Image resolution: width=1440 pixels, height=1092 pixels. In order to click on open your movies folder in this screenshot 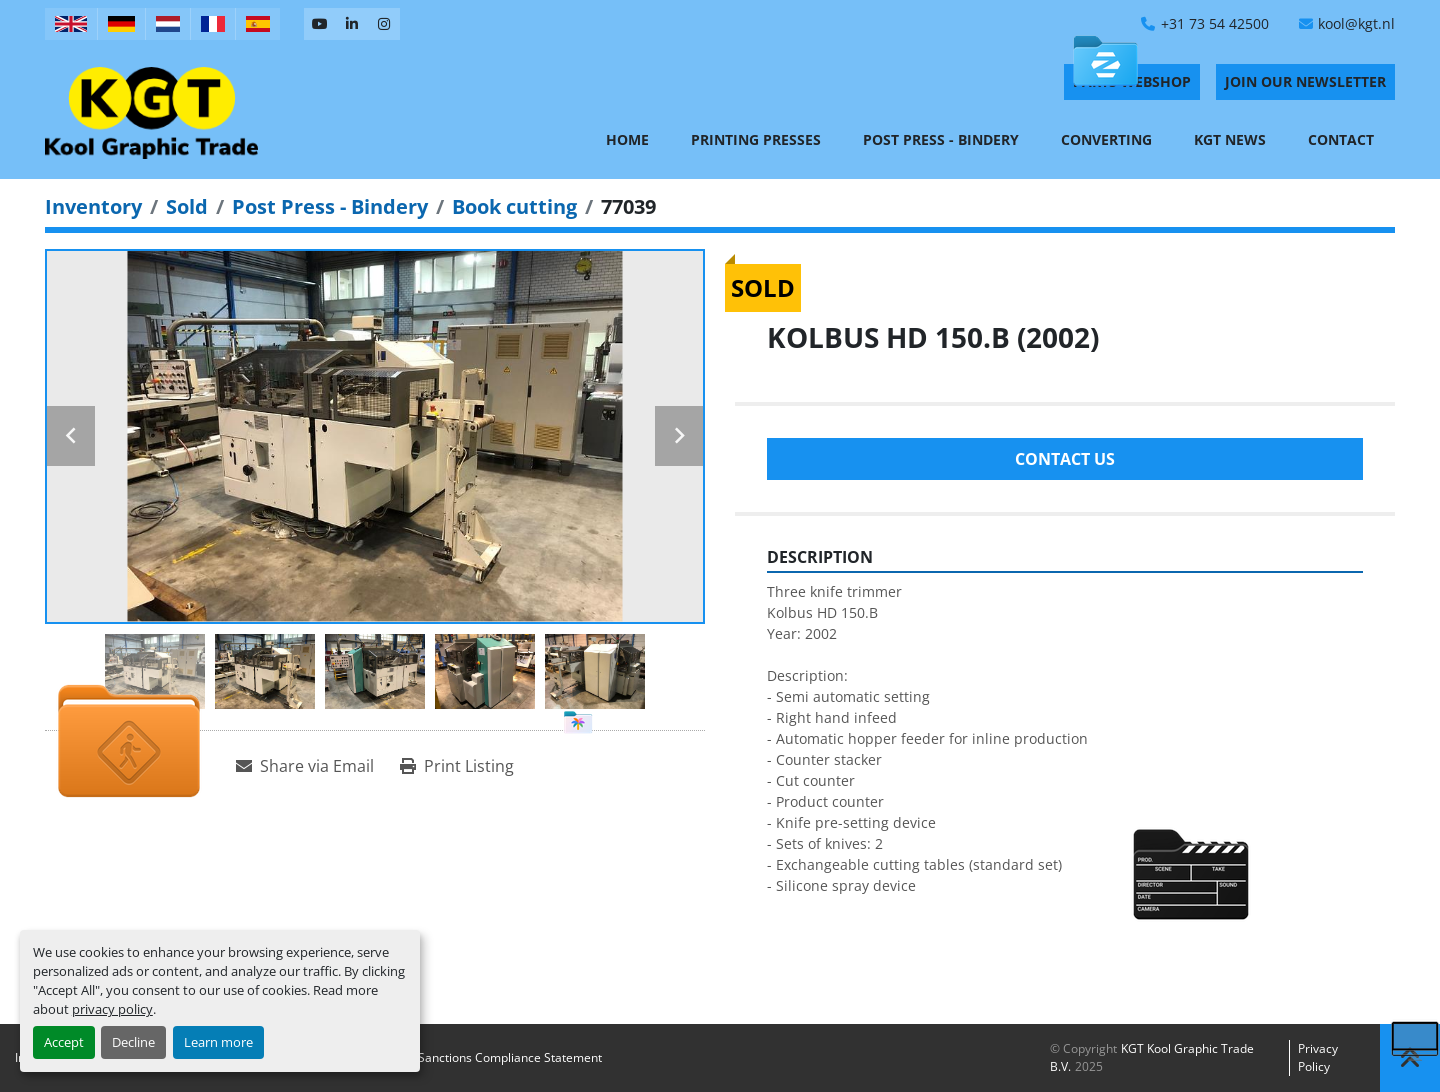, I will do `click(1190, 877)`.